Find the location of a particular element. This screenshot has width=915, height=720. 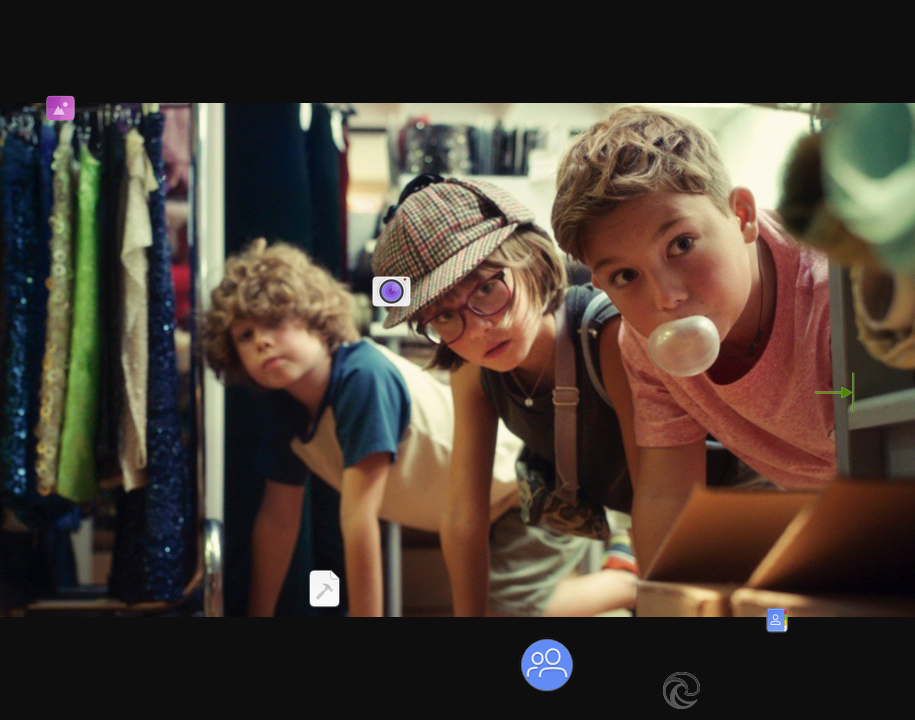

go to the last item or page is located at coordinates (834, 392).